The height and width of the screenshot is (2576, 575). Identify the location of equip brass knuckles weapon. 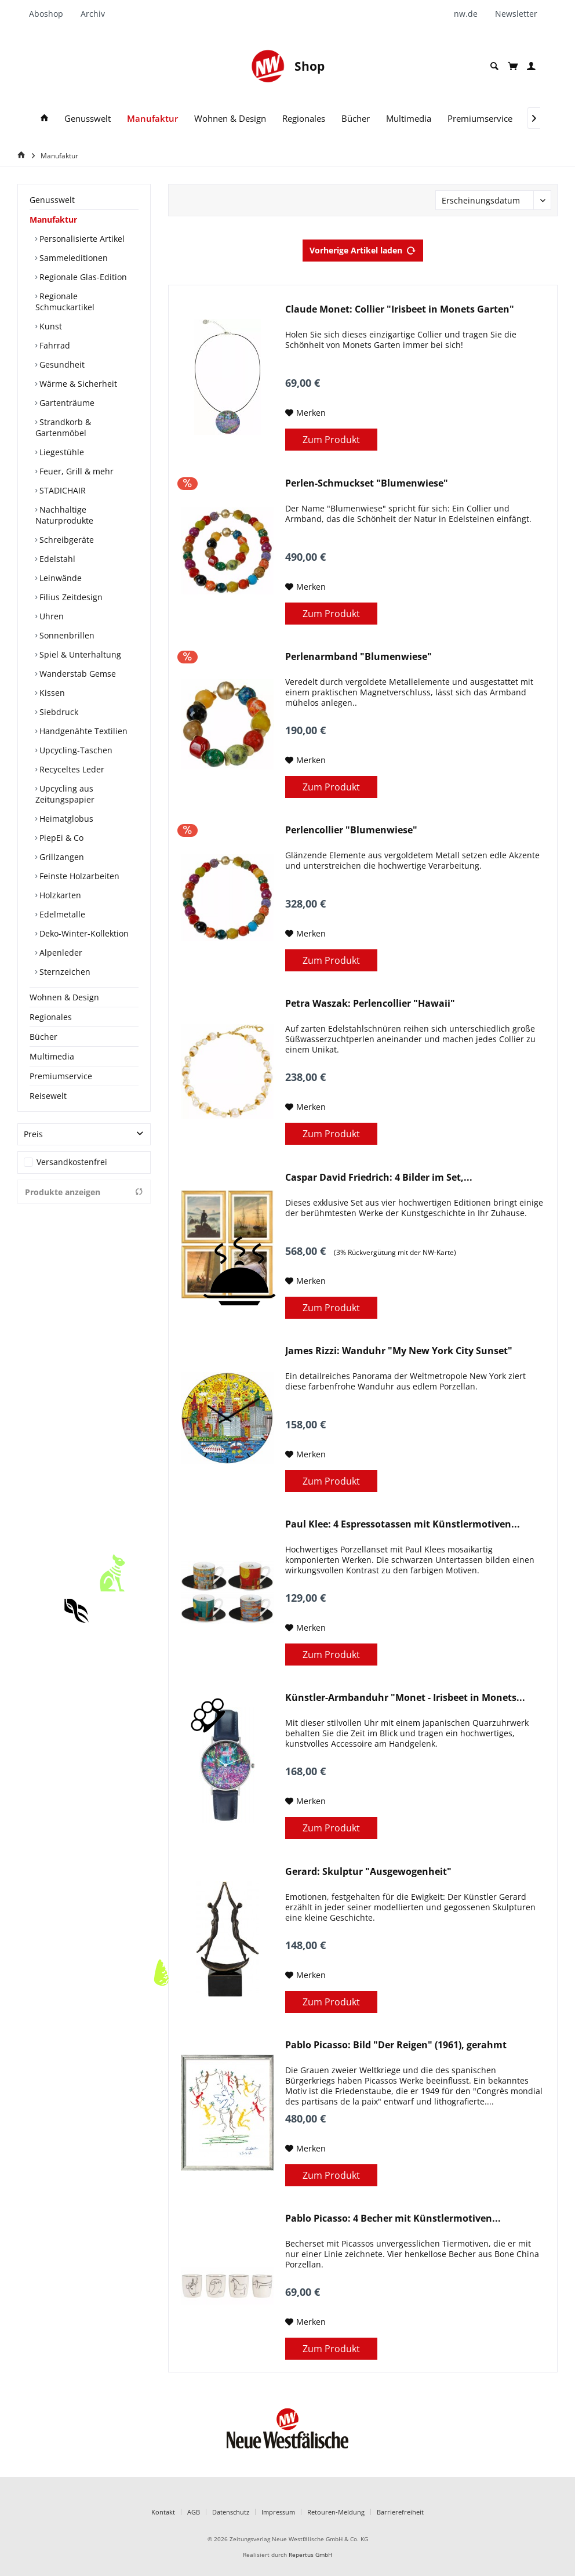
(208, 1715).